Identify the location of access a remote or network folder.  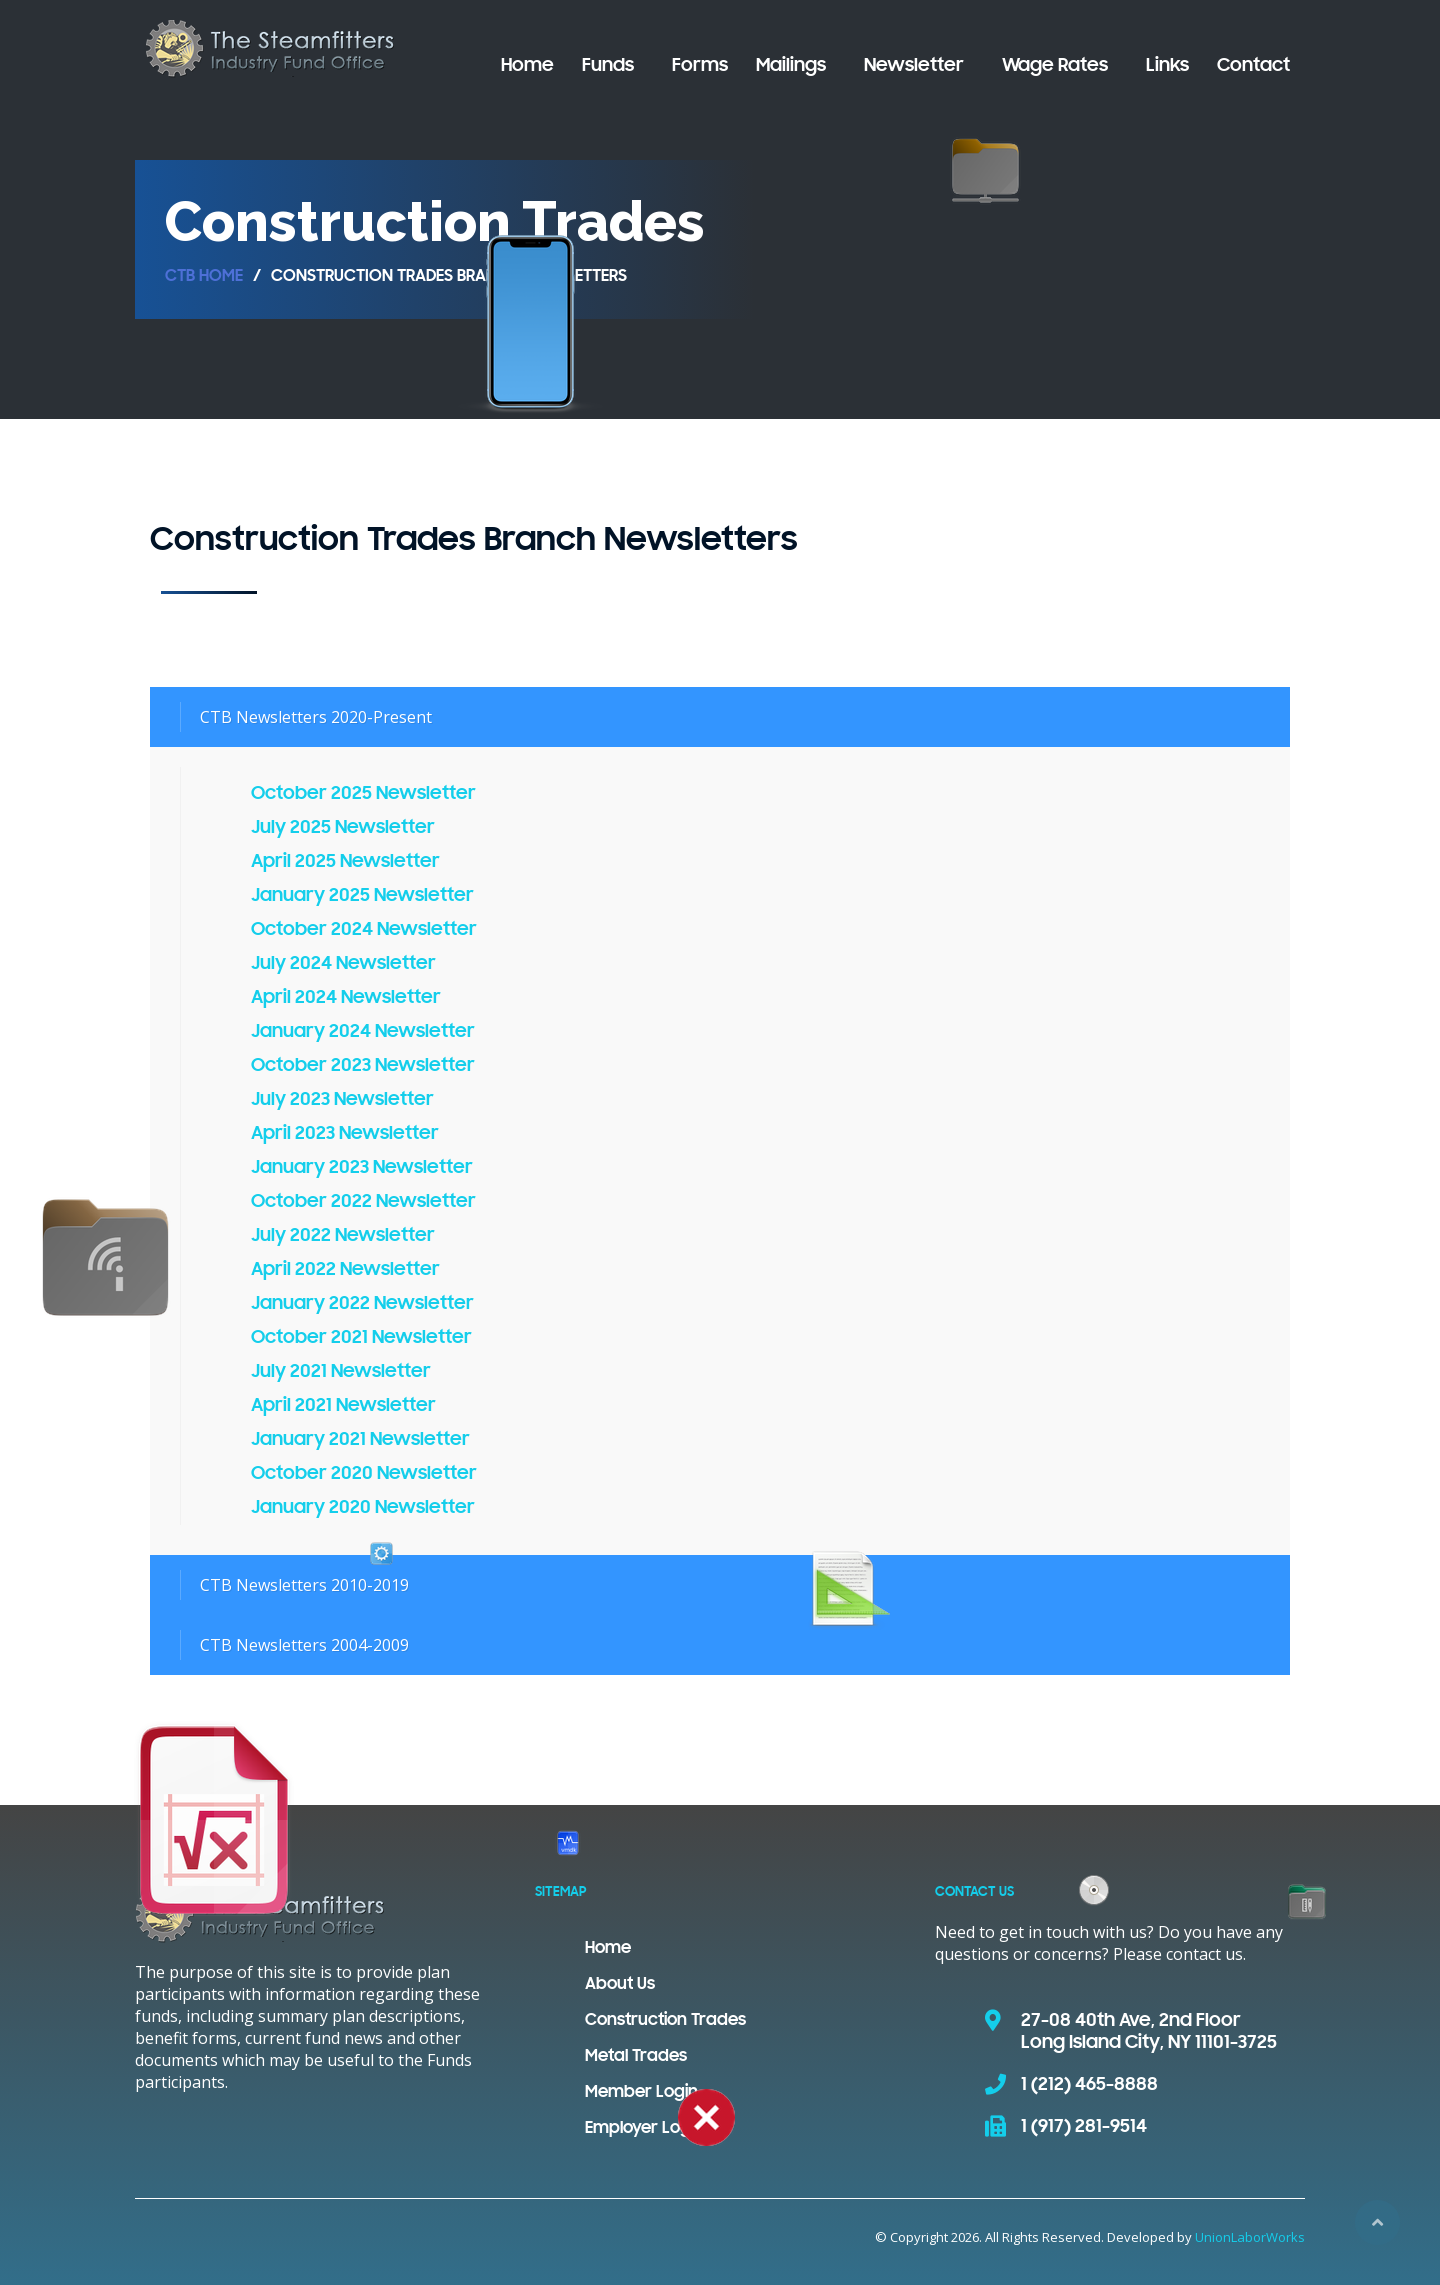
(985, 169).